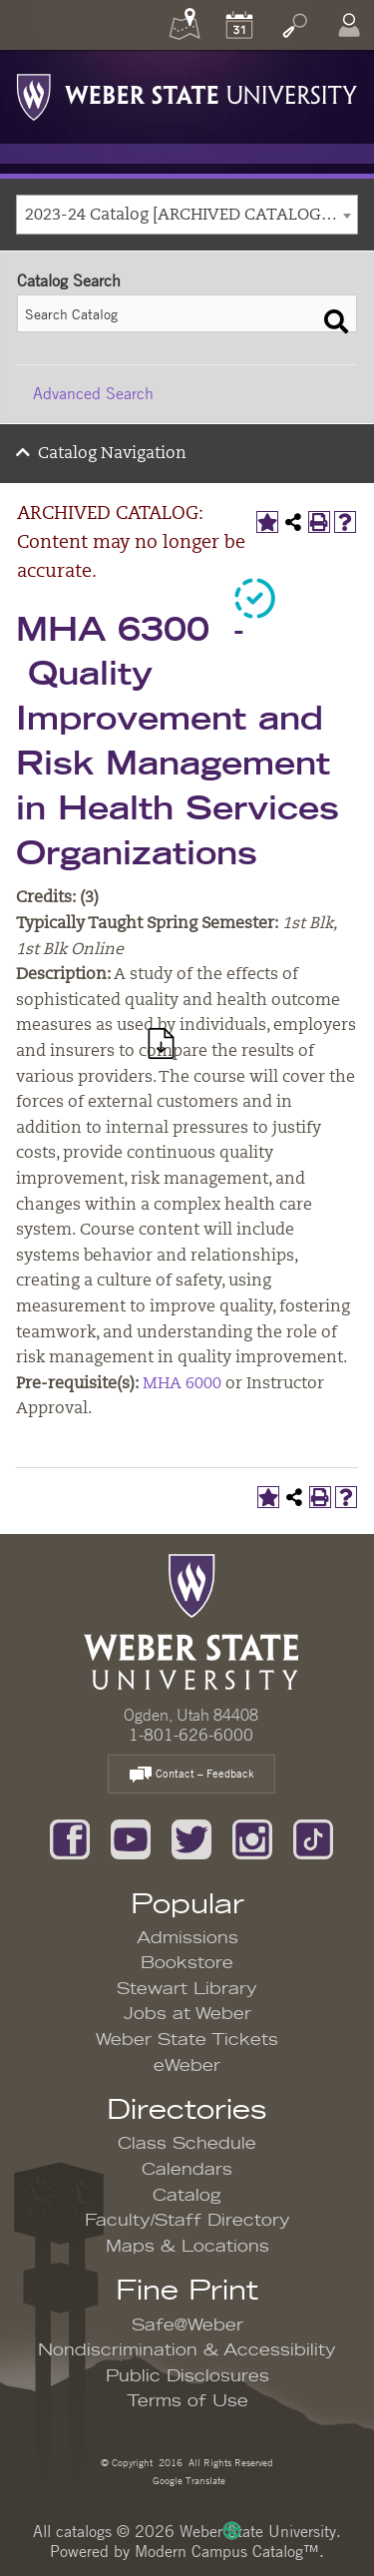 Image resolution: width=374 pixels, height=2576 pixels. What do you see at coordinates (161, 1043) in the screenshot?
I see `download a file` at bounding box center [161, 1043].